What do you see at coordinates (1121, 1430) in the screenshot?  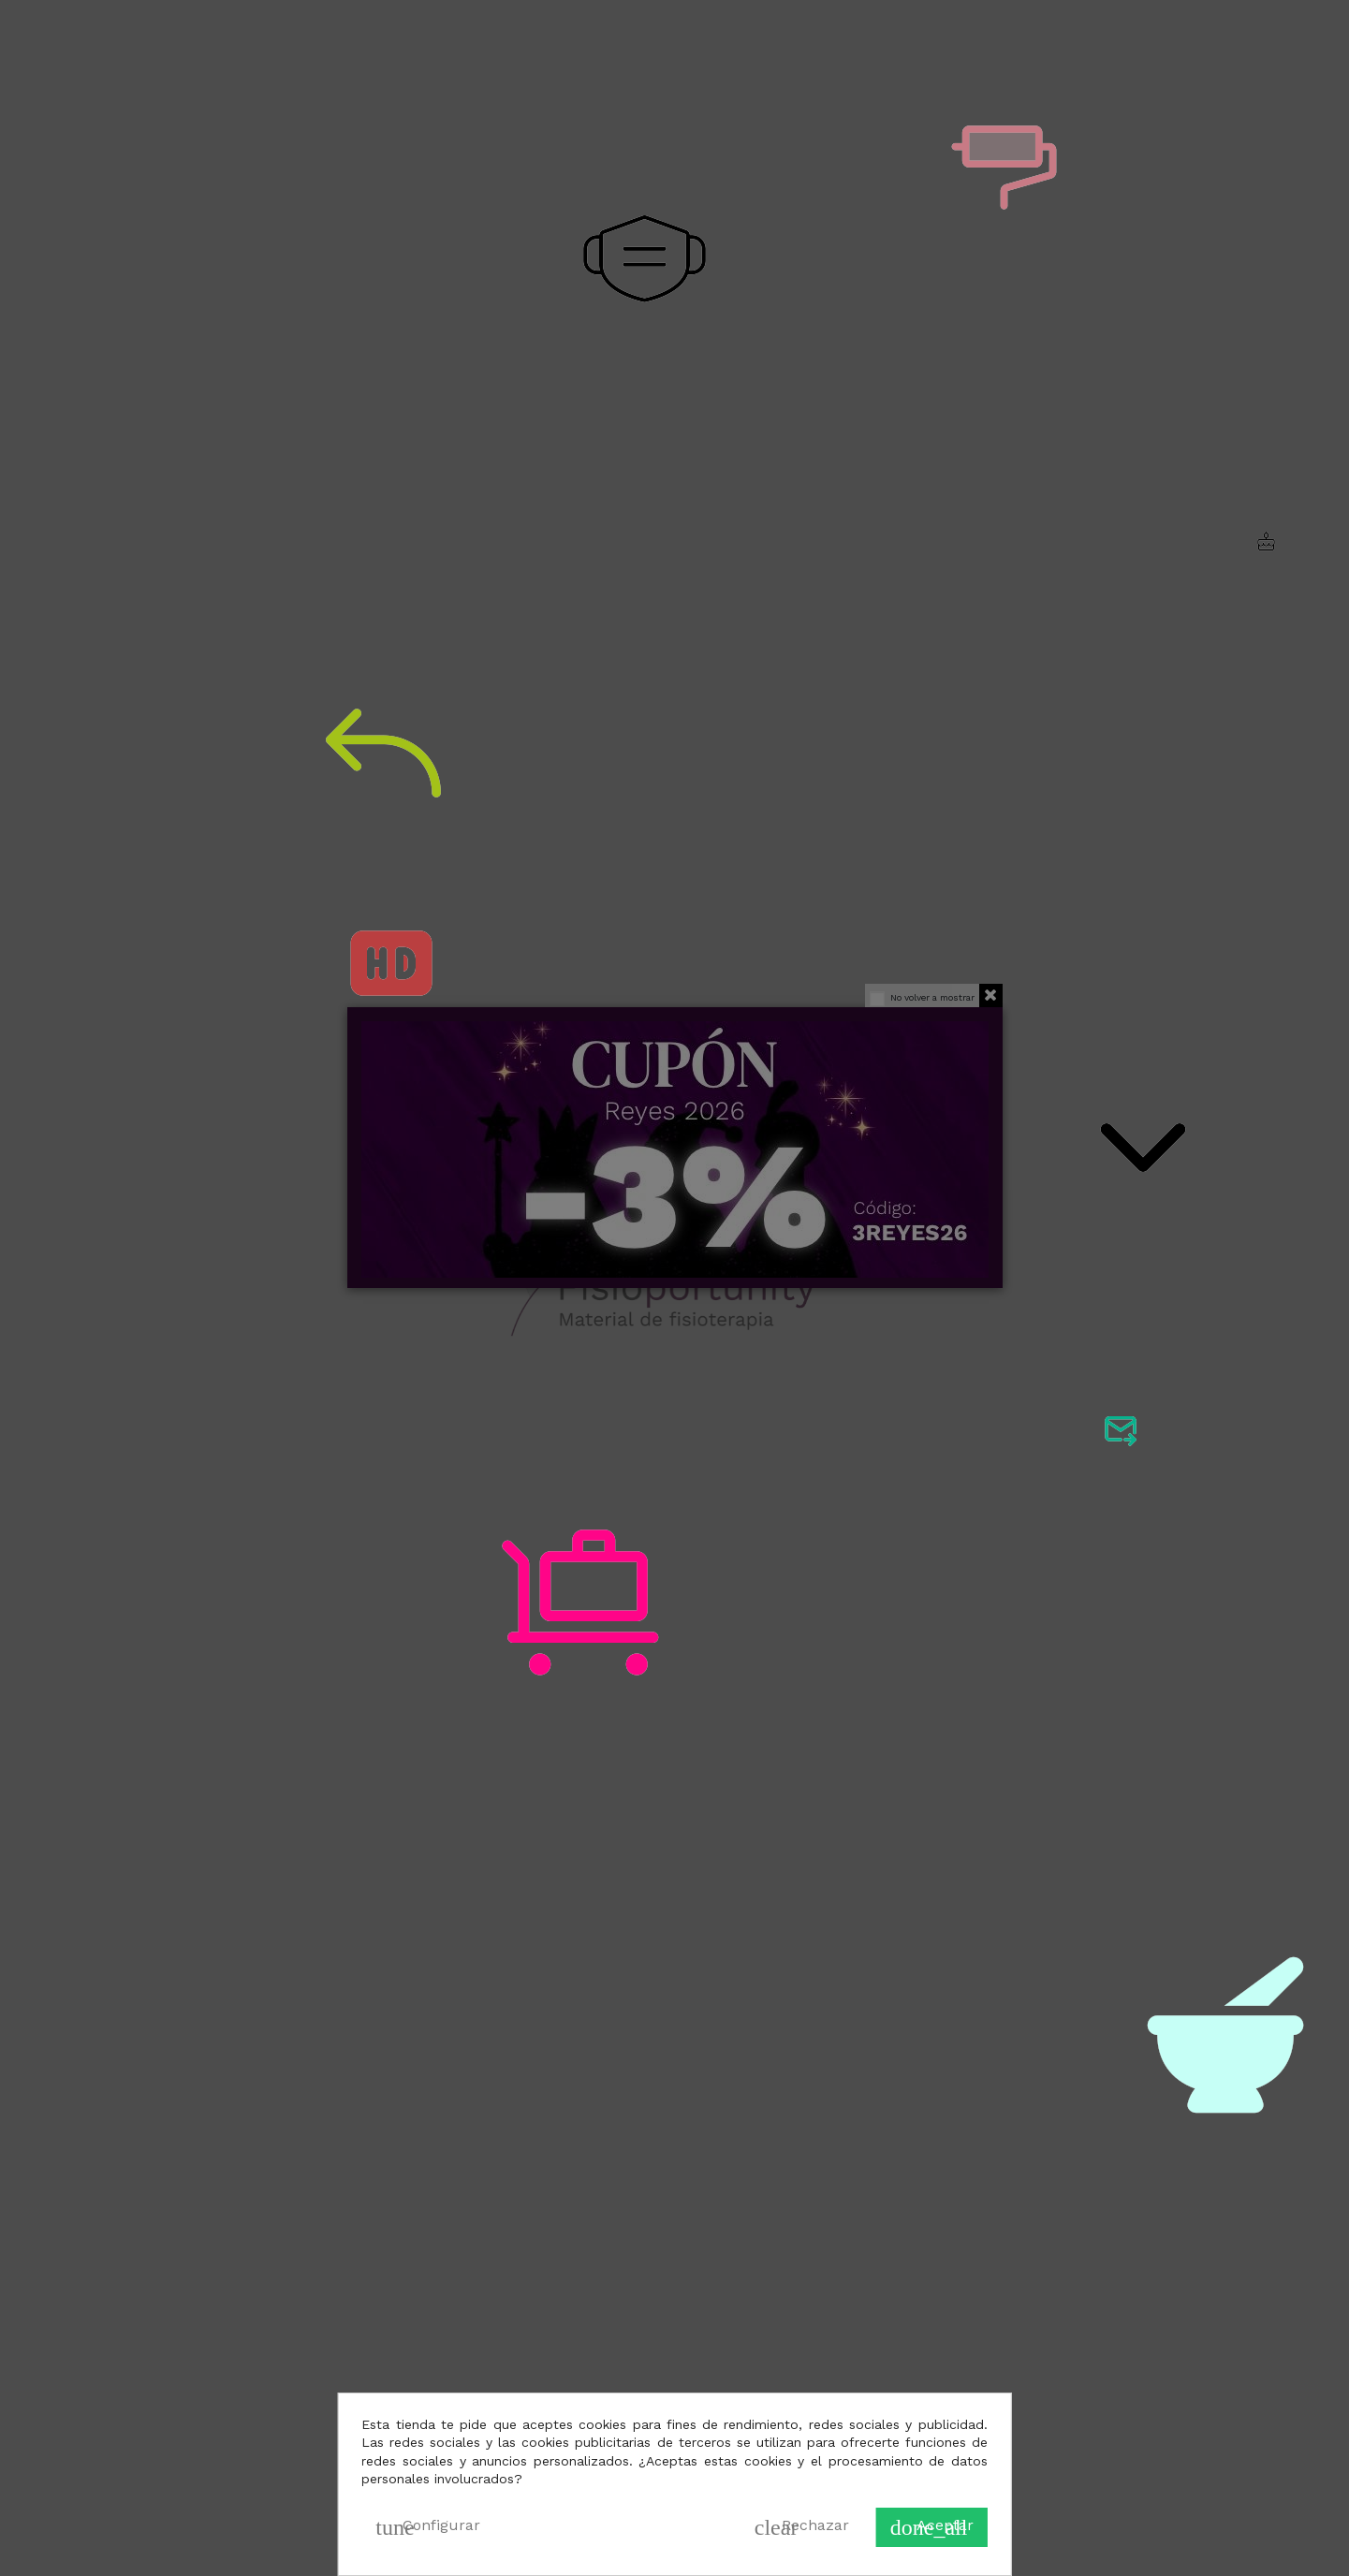 I see `forward this email to another recipient` at bounding box center [1121, 1430].